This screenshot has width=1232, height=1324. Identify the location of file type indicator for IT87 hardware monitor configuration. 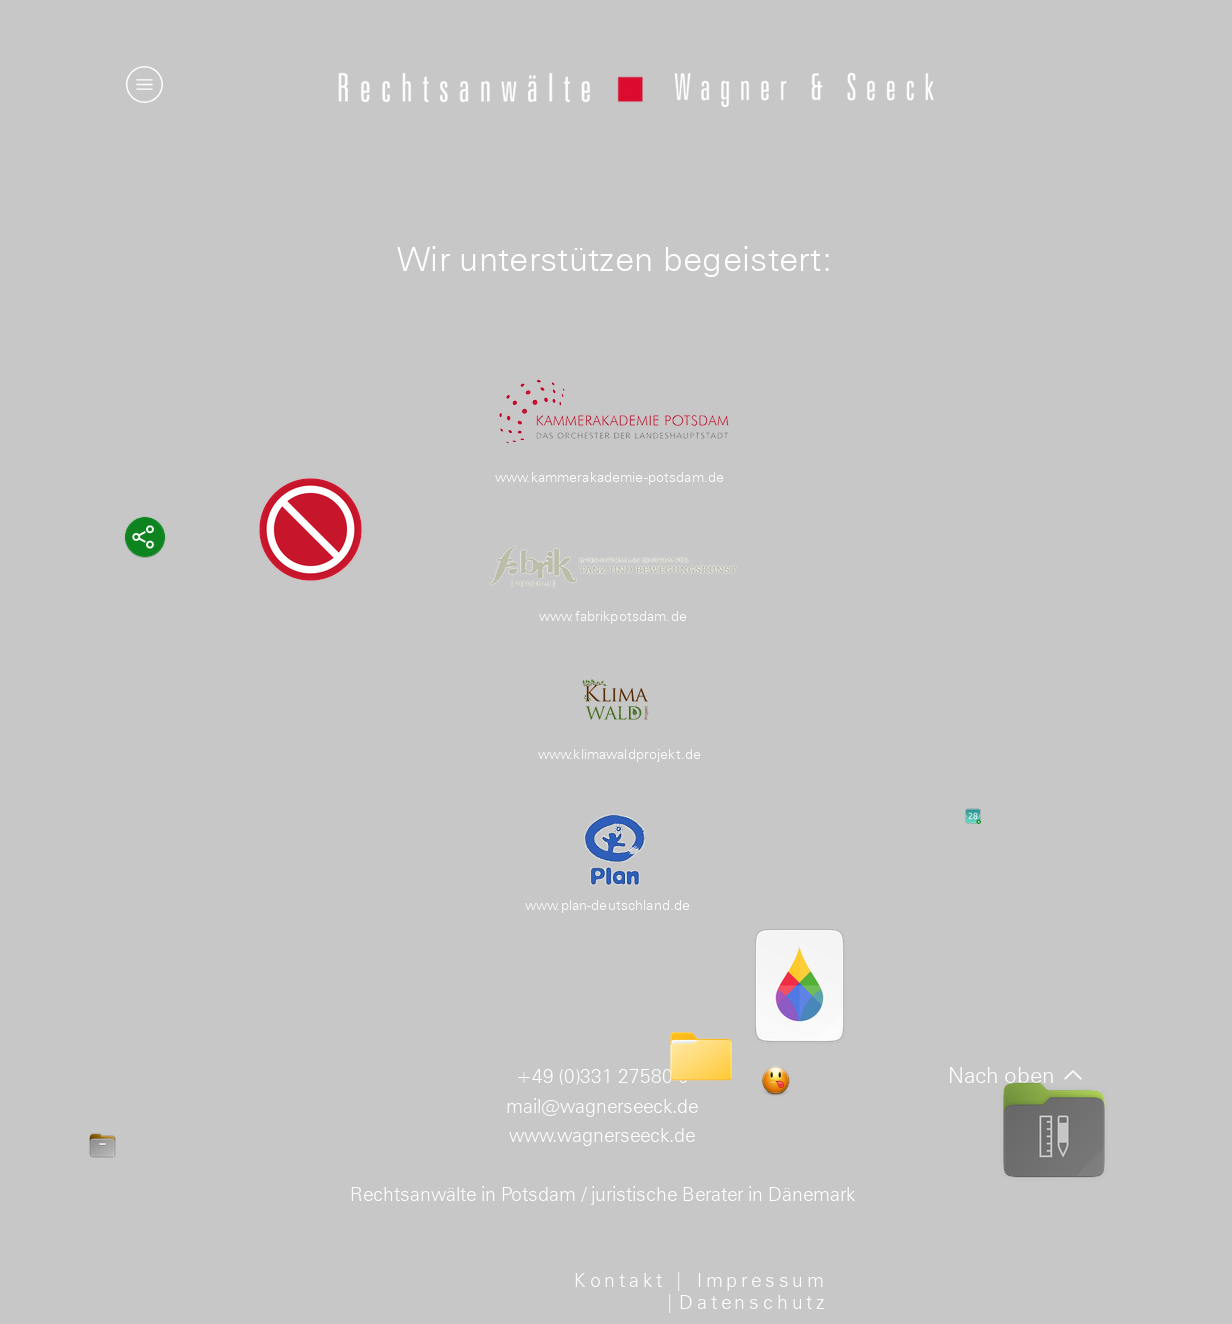
(799, 985).